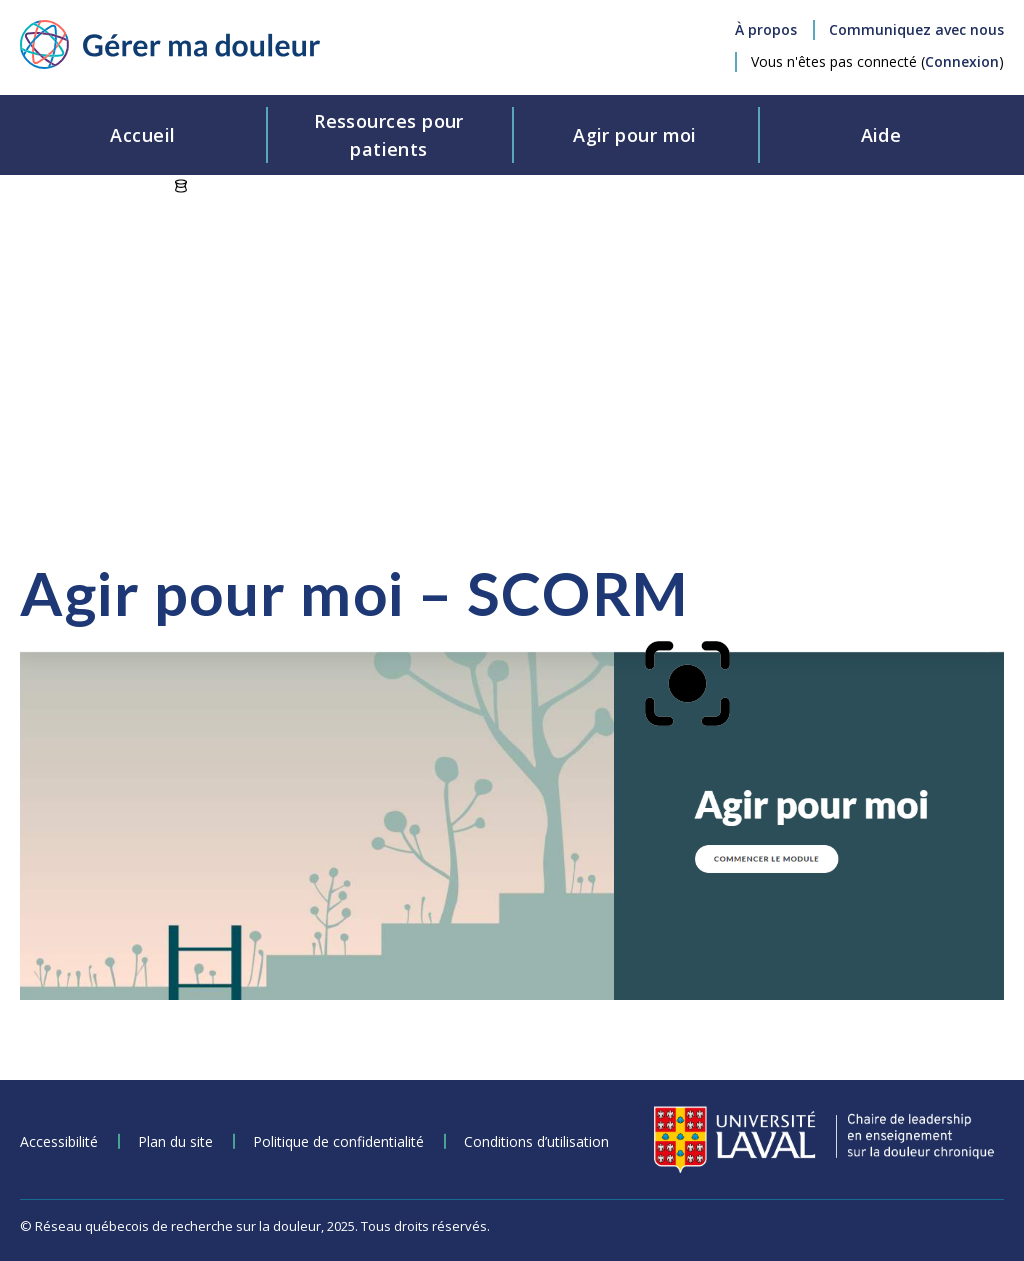 This screenshot has width=1024, height=1261. I want to click on capture a photo or screenshot, so click(687, 683).